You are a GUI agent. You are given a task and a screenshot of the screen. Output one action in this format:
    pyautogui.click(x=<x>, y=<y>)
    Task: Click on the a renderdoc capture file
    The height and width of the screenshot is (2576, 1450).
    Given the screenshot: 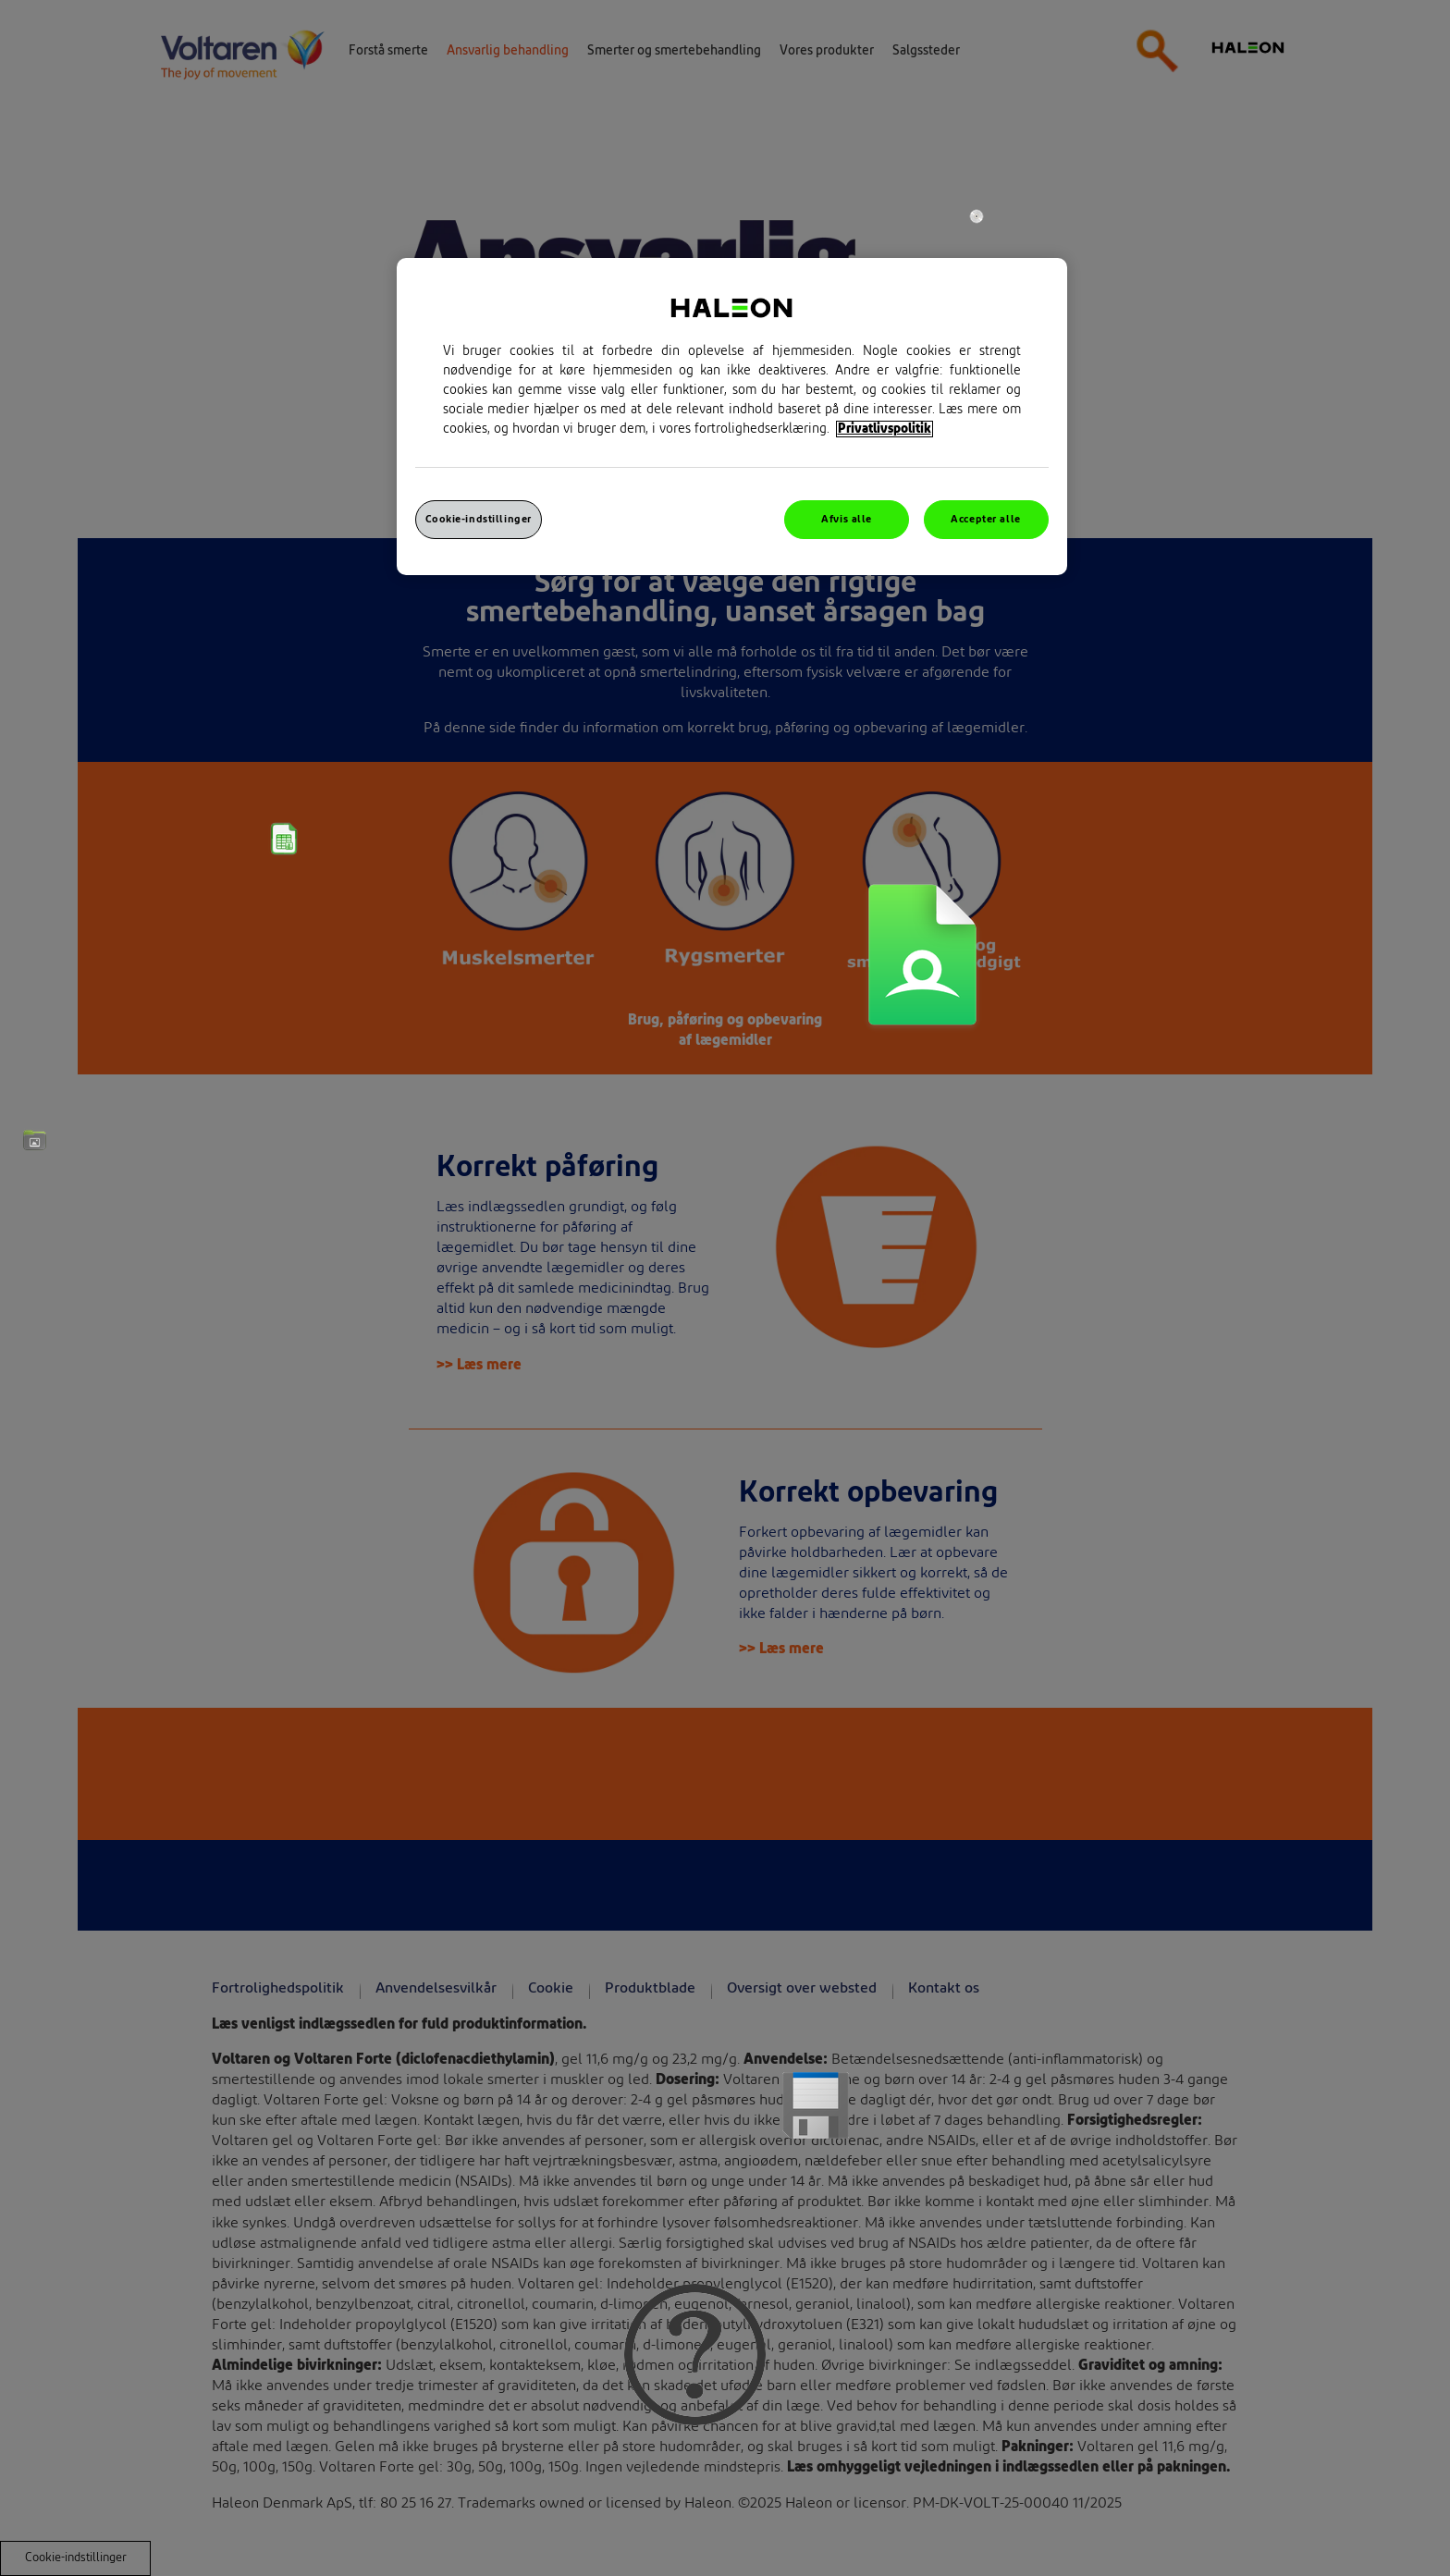 What is the action you would take?
    pyautogui.click(x=922, y=957)
    